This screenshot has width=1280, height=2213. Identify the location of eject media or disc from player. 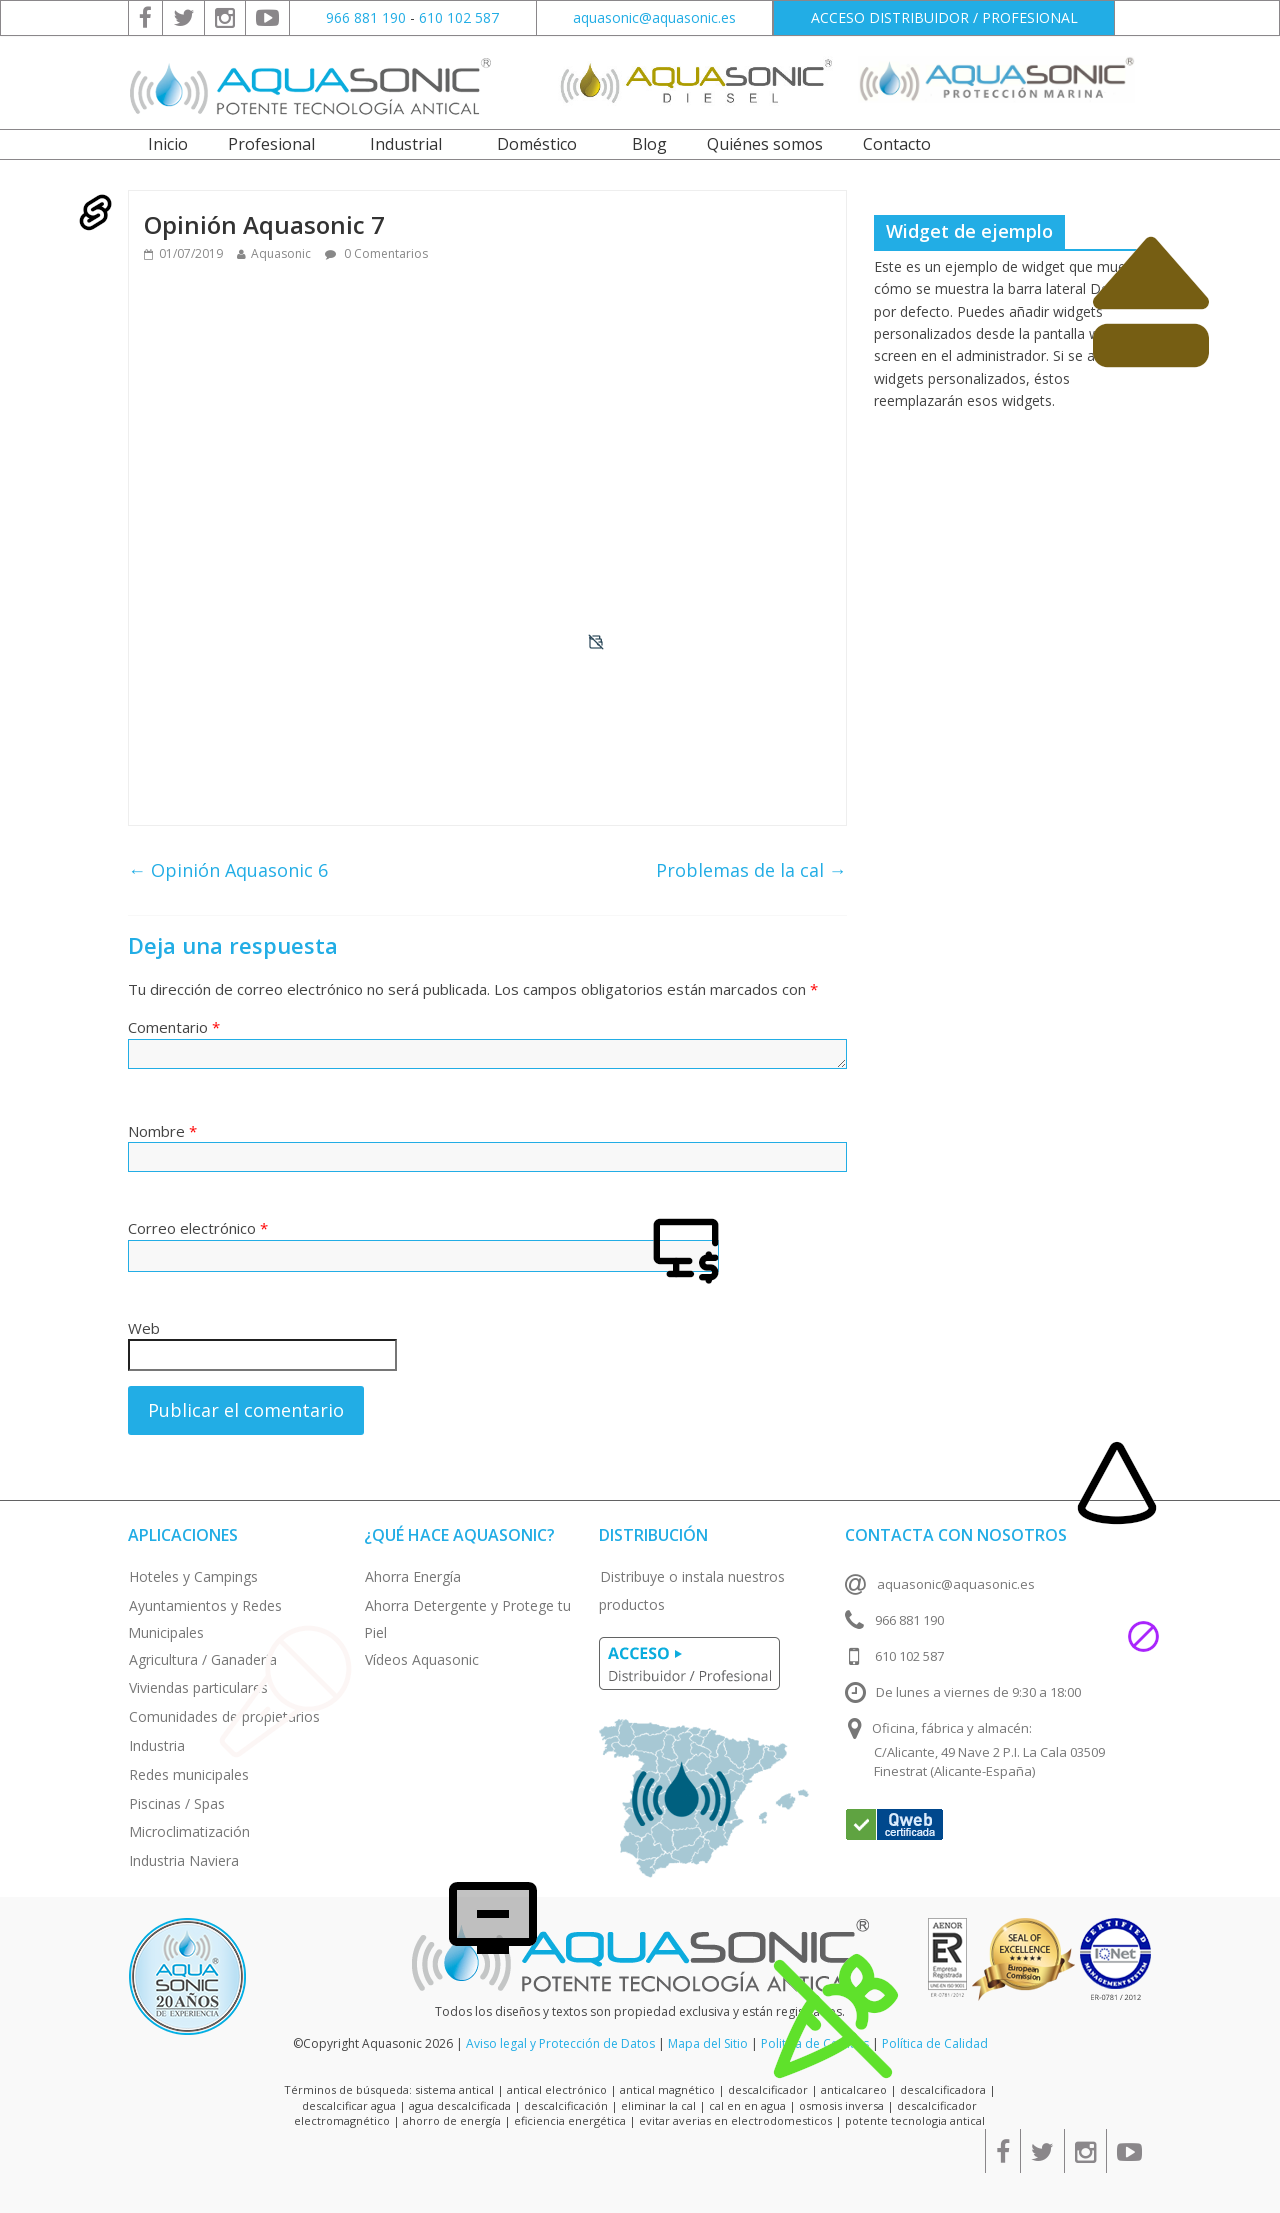
(1151, 302).